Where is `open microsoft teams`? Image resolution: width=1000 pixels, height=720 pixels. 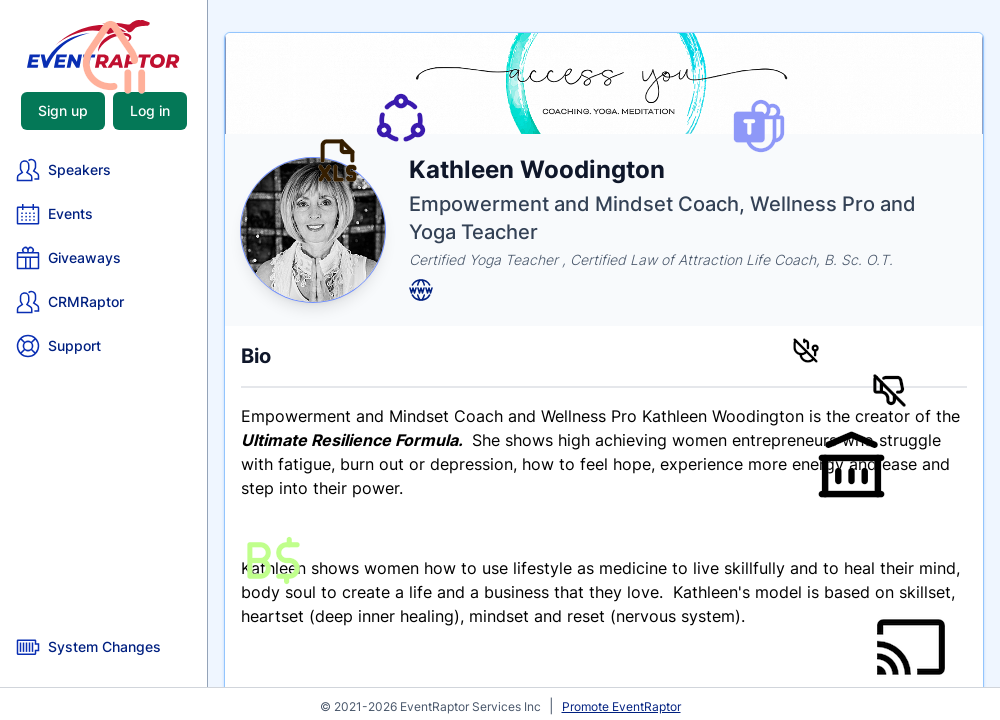 open microsoft teams is located at coordinates (759, 127).